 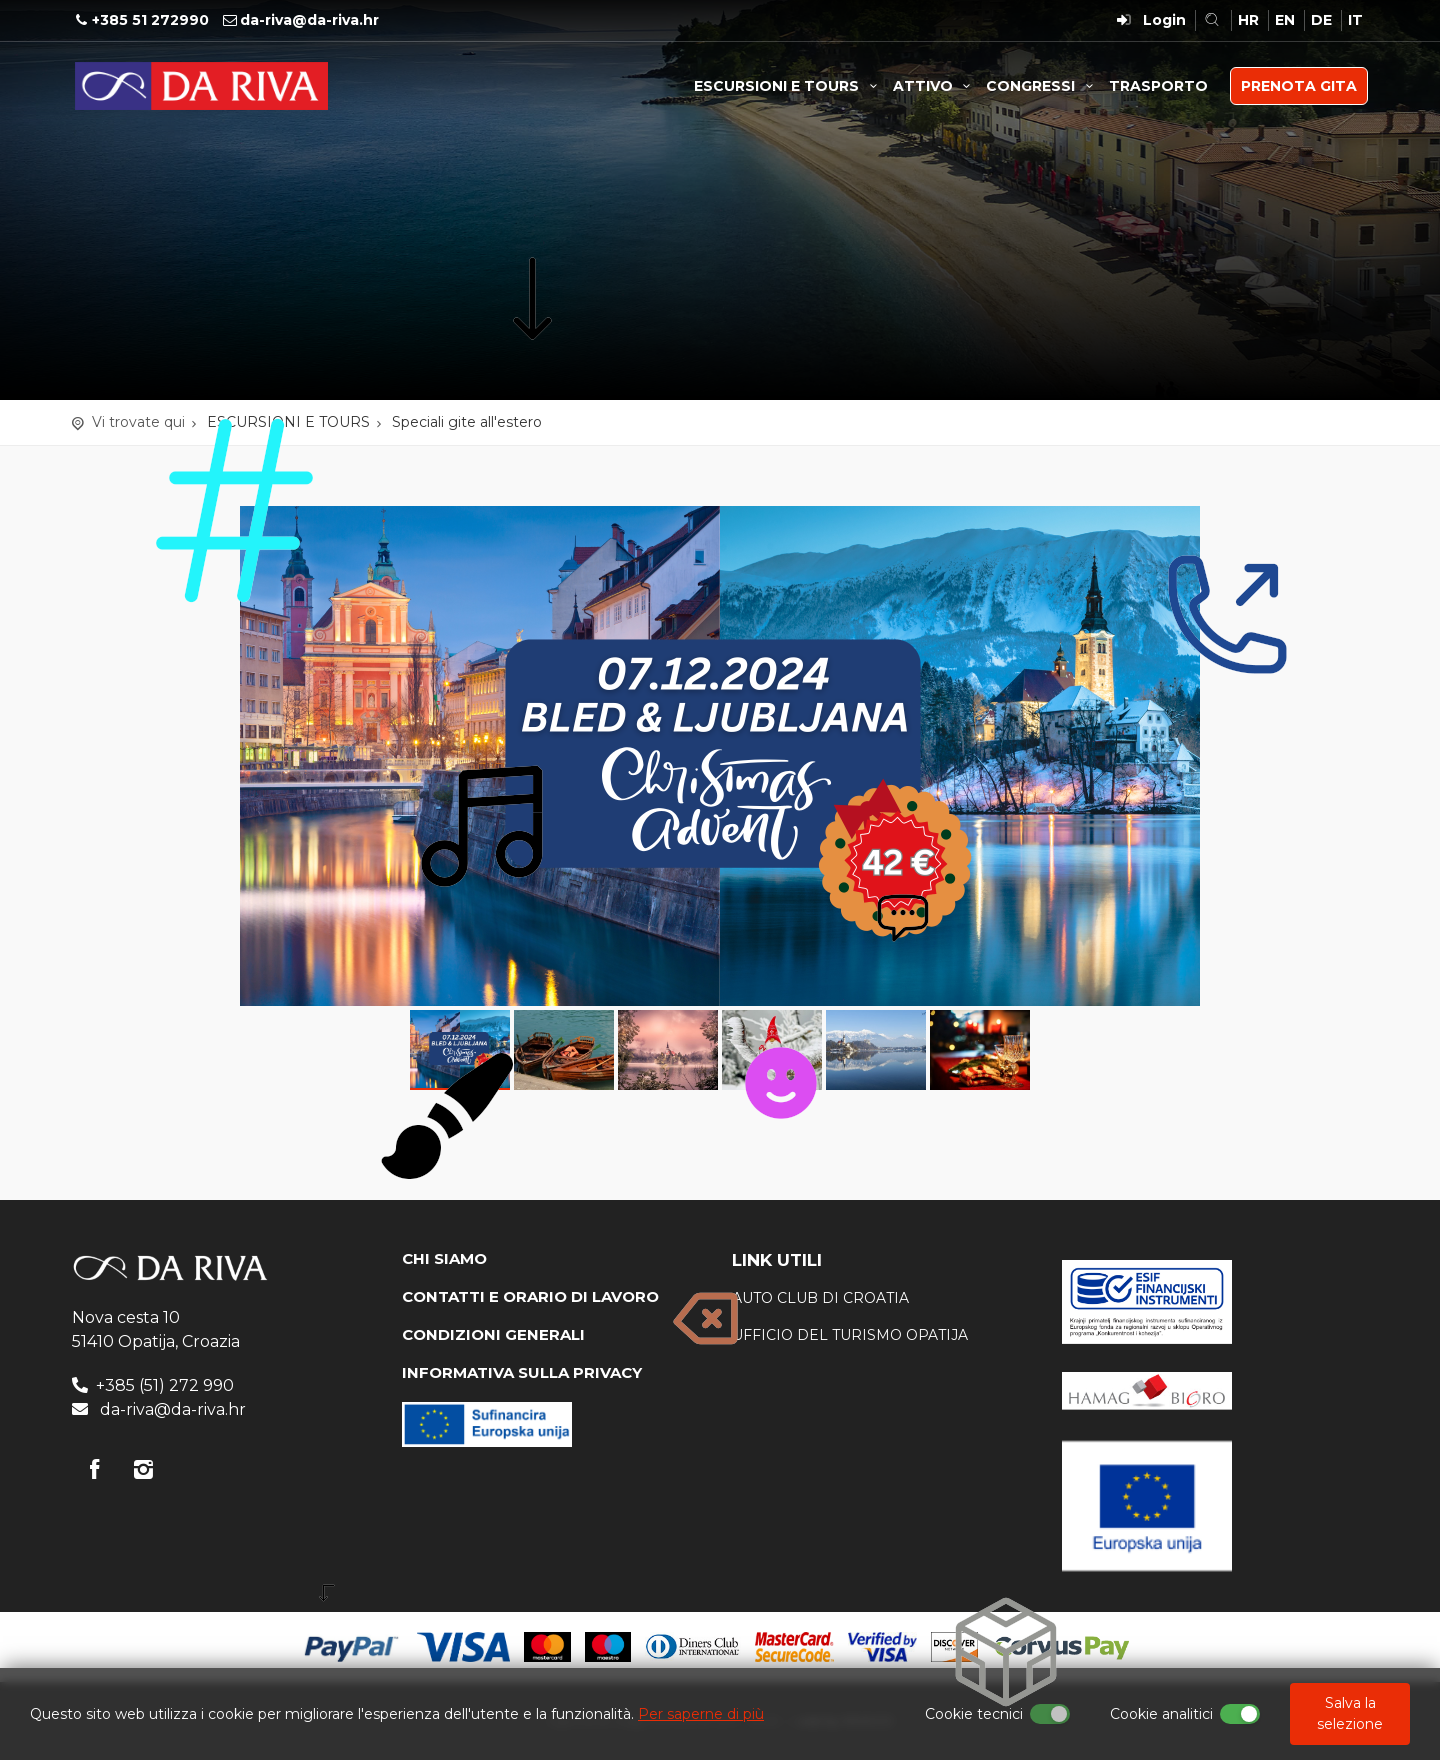 I want to click on open chat or messaging, so click(x=903, y=918).